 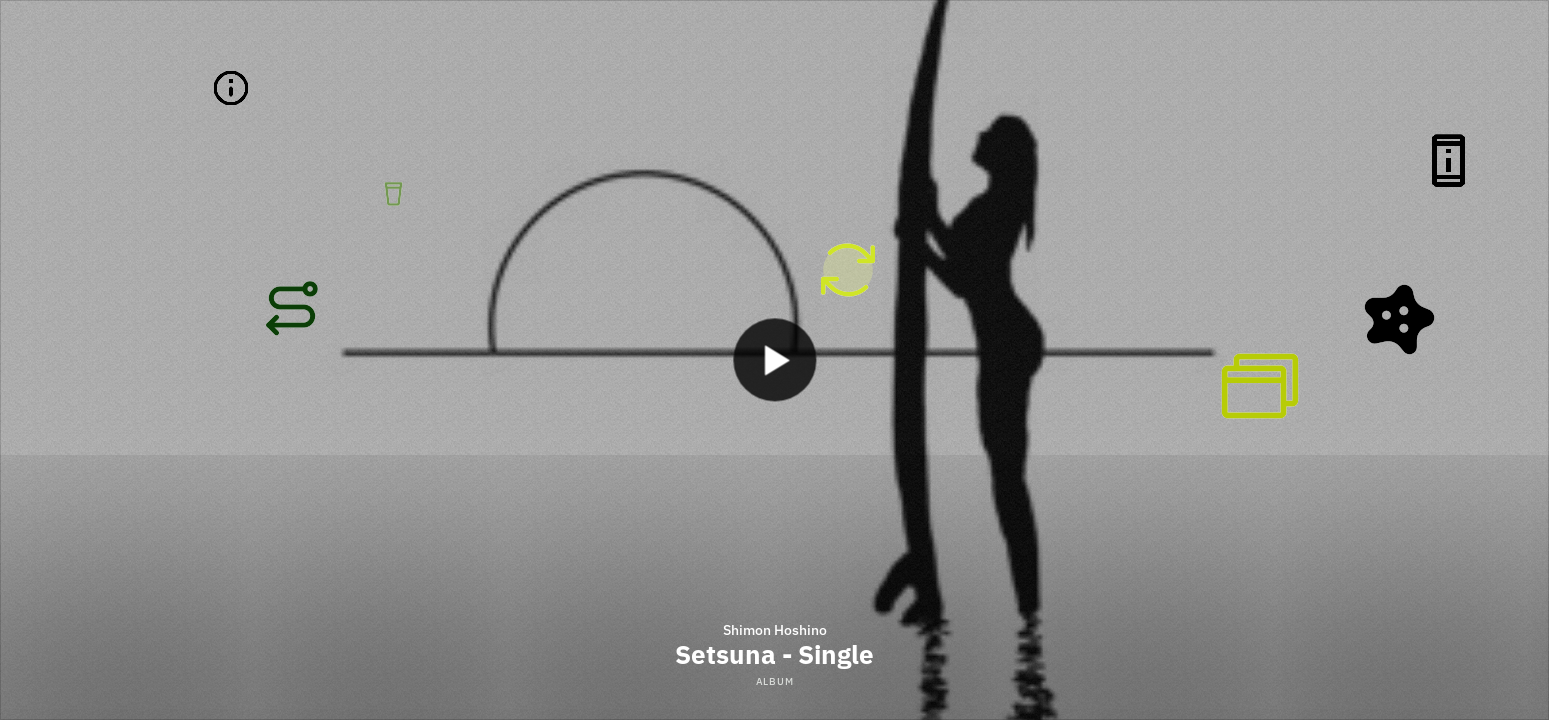 I want to click on refresh or reload content, so click(x=848, y=270).